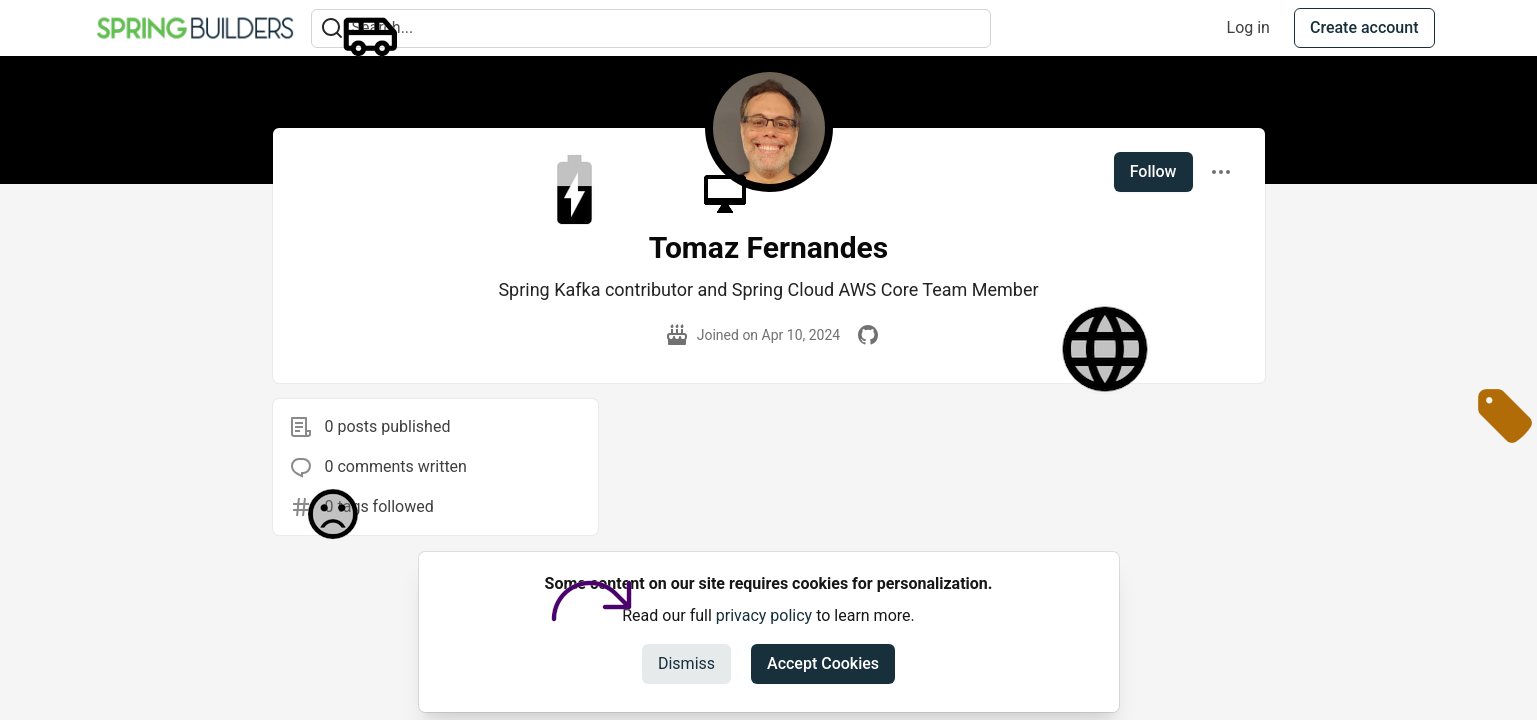  I want to click on indicates battery is charging at 60% capacity, so click(574, 189).